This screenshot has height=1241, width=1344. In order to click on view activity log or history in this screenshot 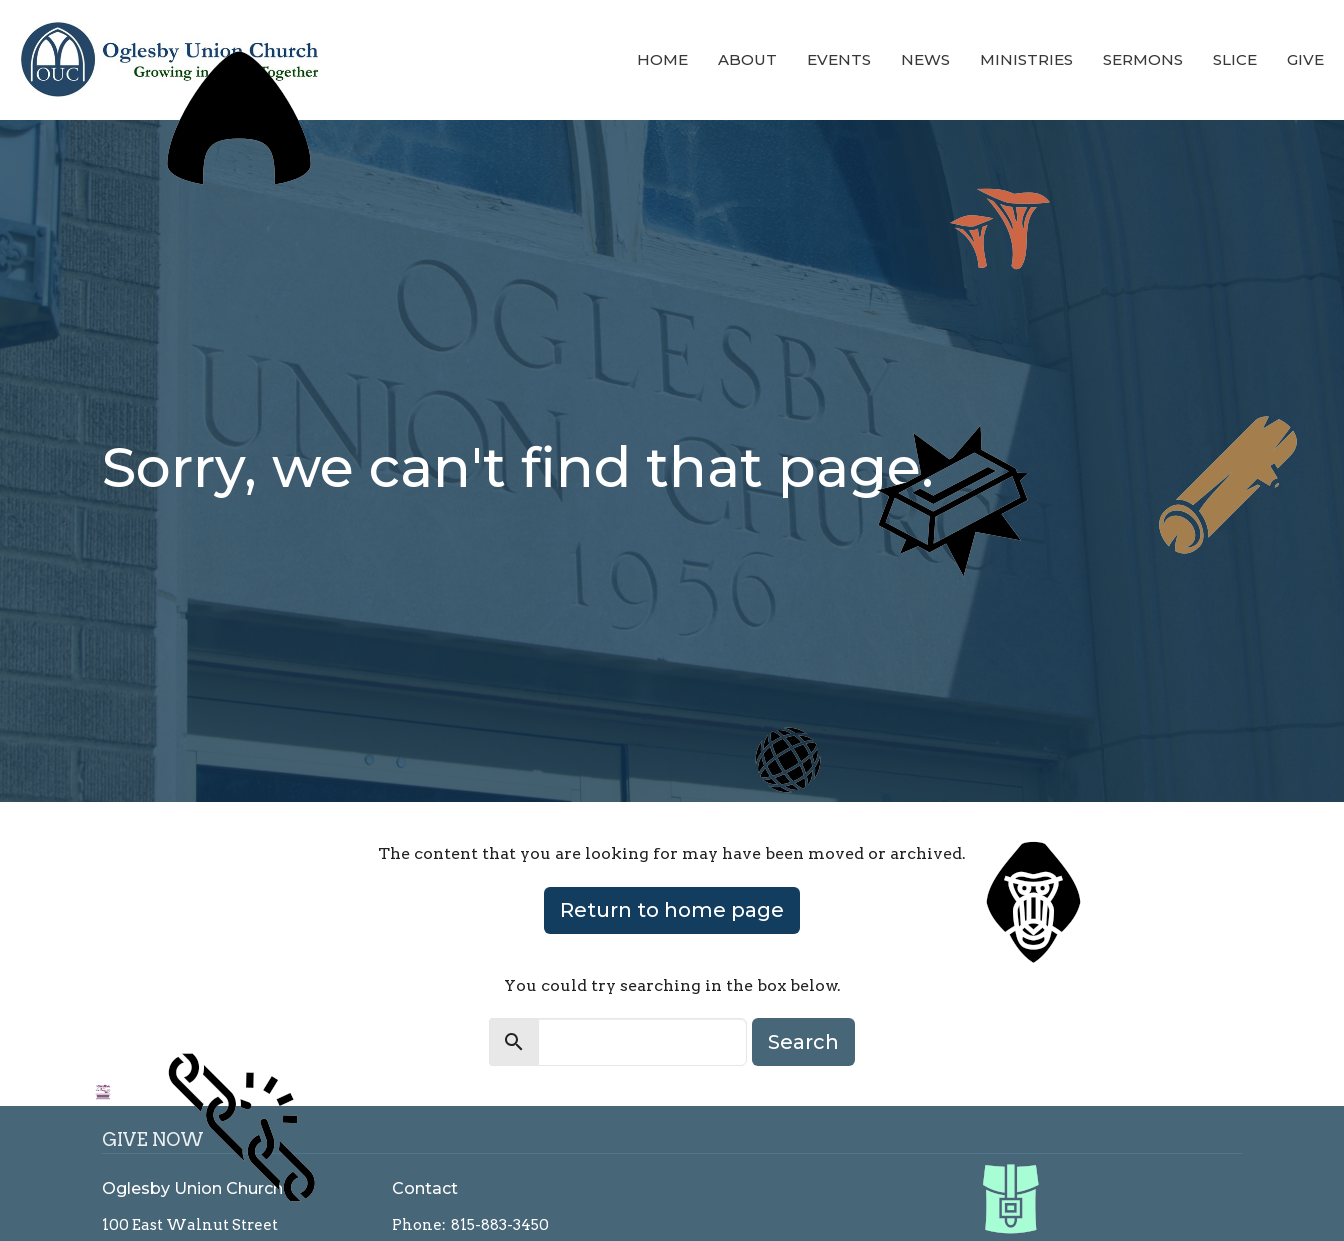, I will do `click(1228, 485)`.